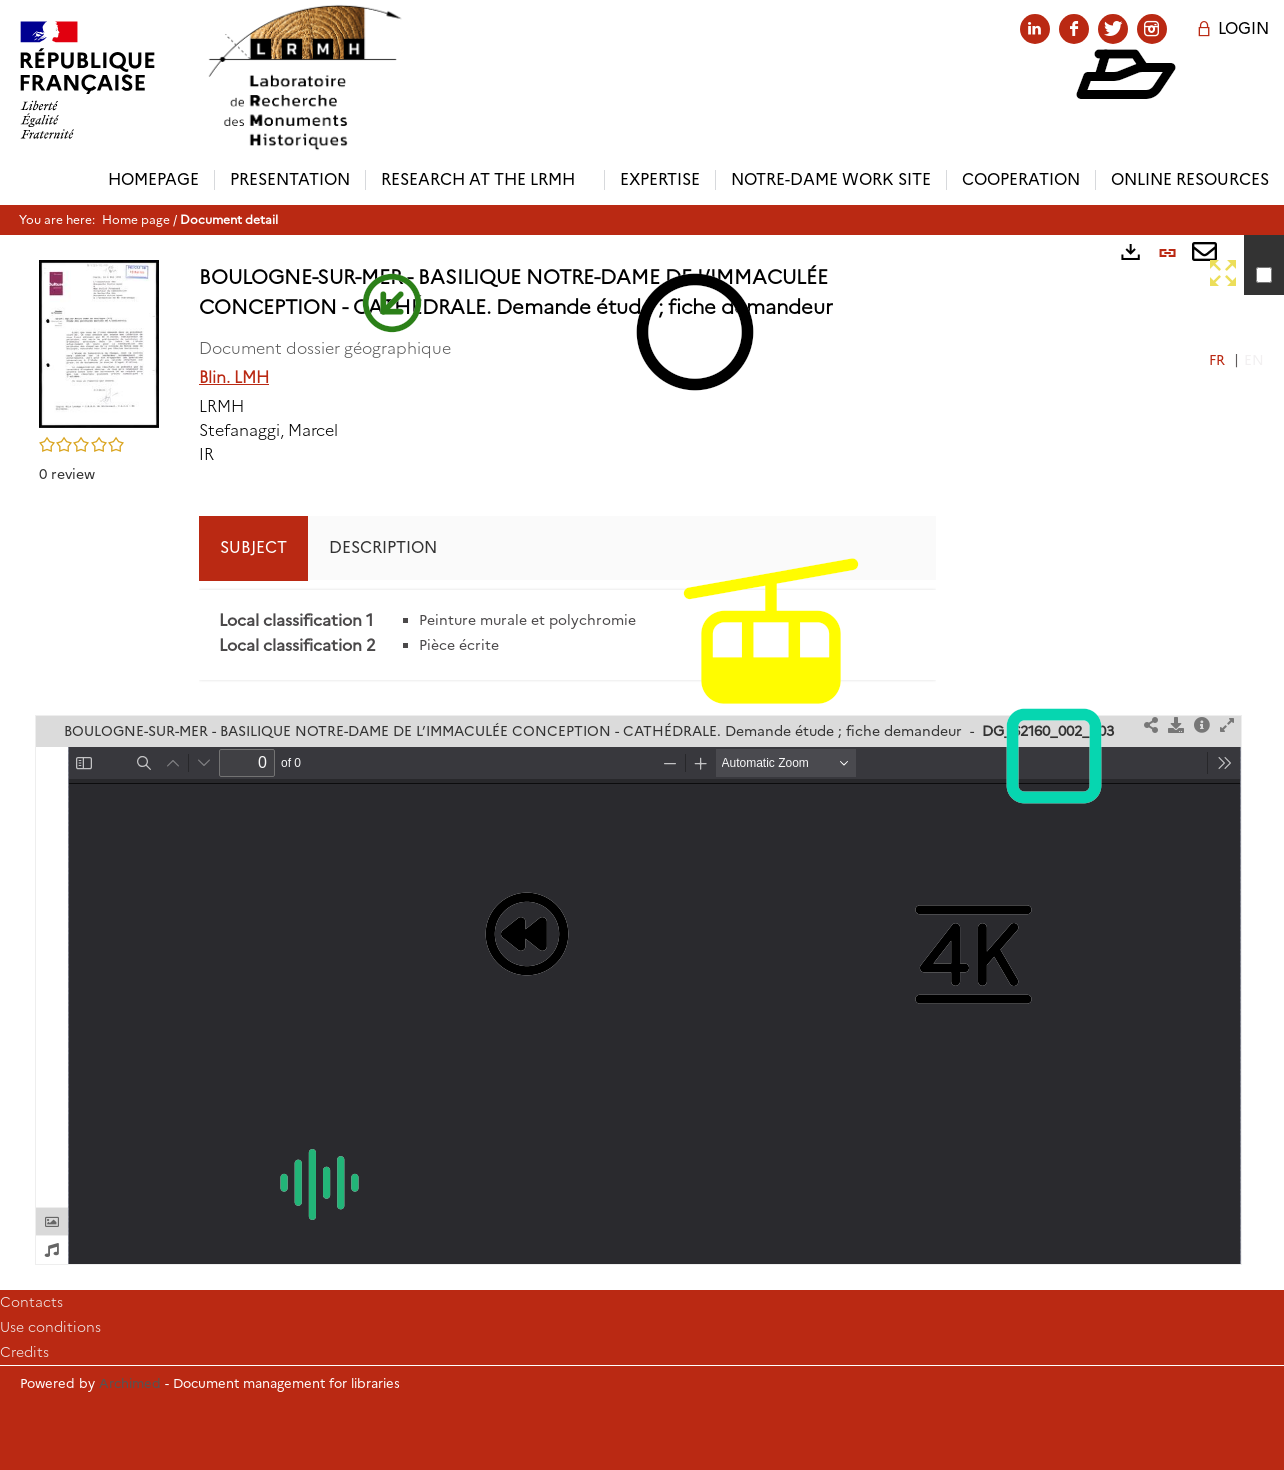 This screenshot has width=1284, height=1470. Describe the element at coordinates (973, 954) in the screenshot. I see `indicates 4K video resolution quality` at that location.